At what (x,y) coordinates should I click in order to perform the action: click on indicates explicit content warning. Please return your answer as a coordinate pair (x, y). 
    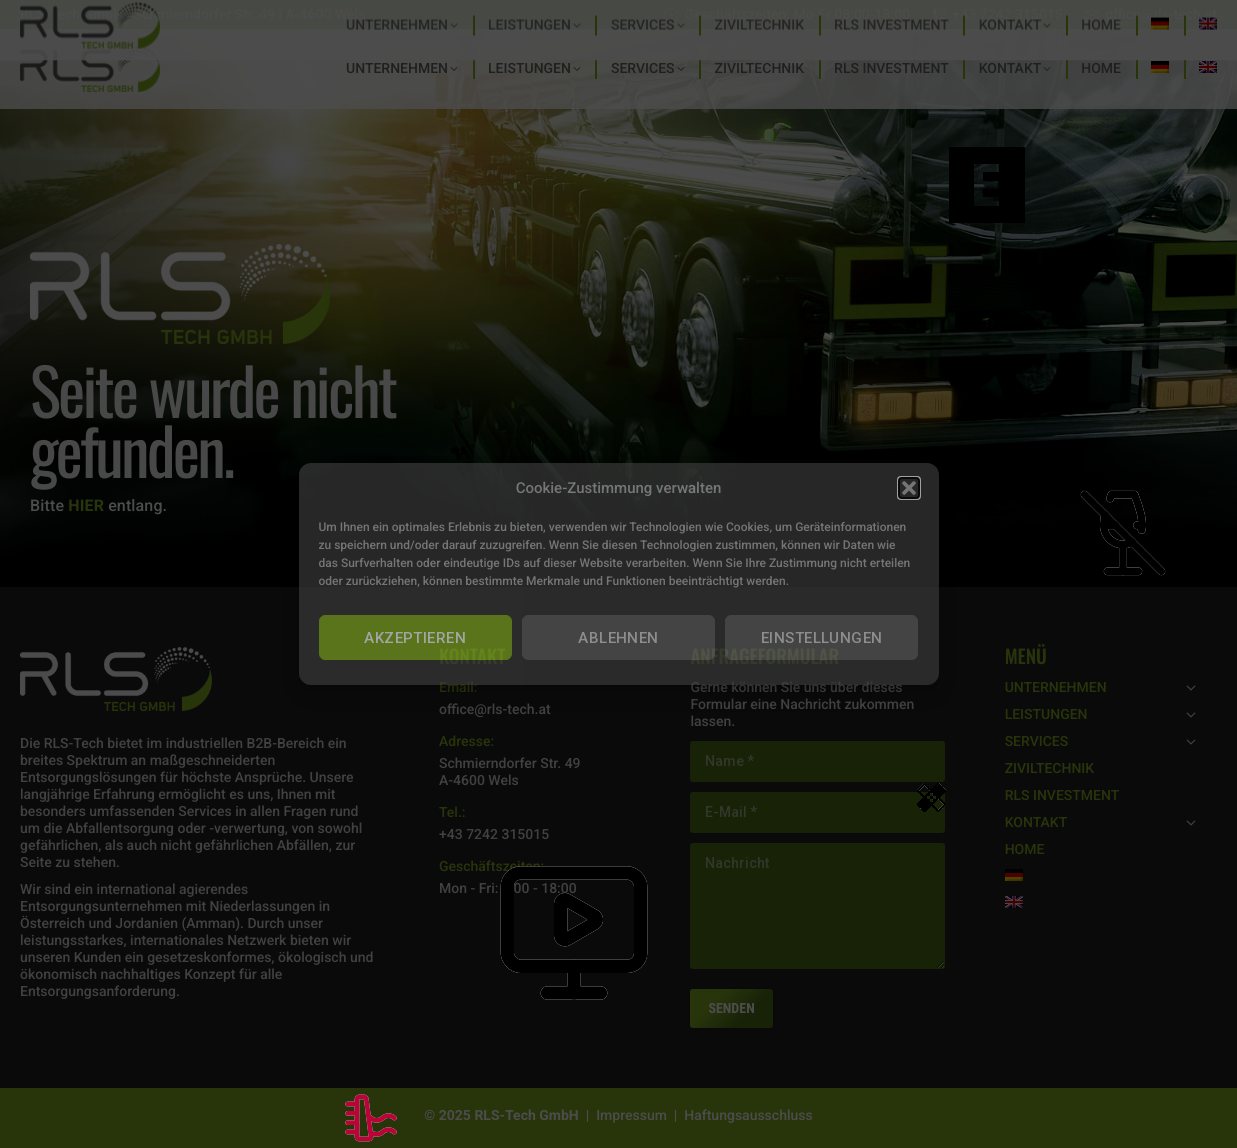
    Looking at the image, I should click on (987, 185).